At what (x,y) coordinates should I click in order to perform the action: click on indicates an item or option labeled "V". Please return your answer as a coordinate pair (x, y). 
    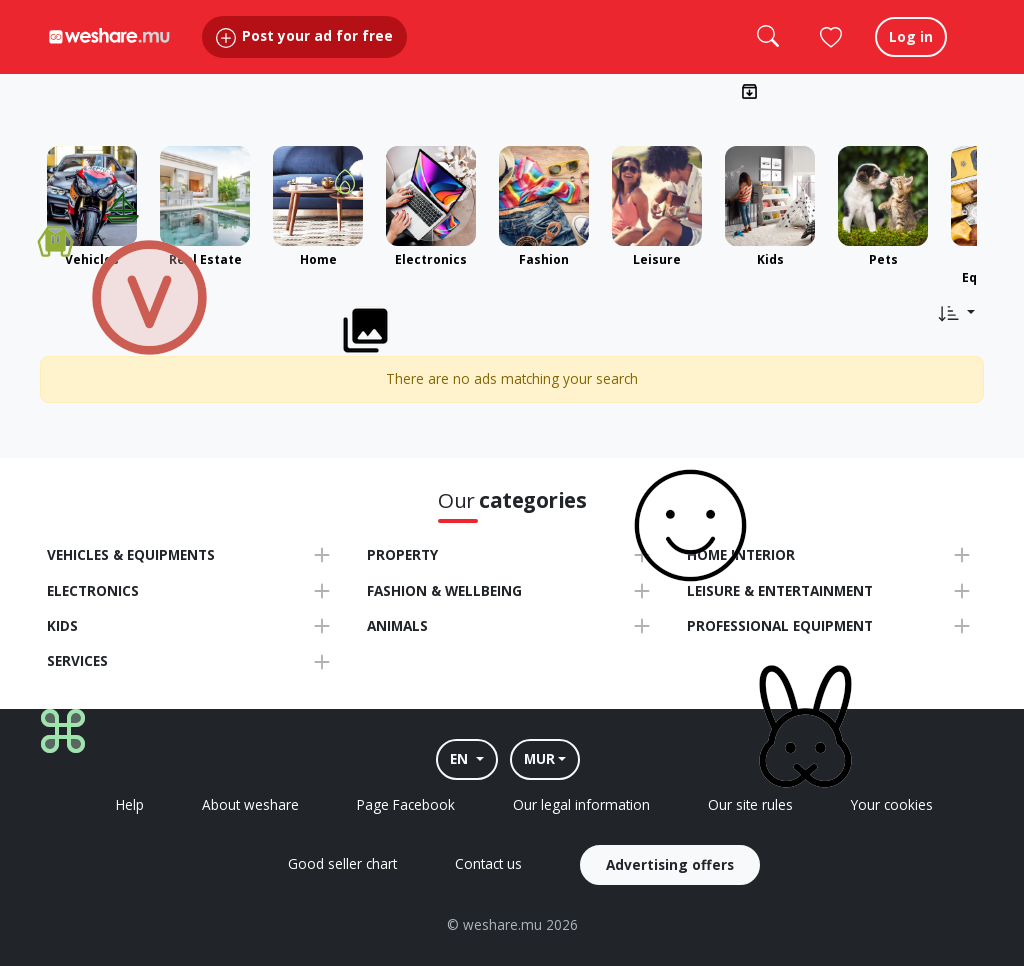
    Looking at the image, I should click on (149, 297).